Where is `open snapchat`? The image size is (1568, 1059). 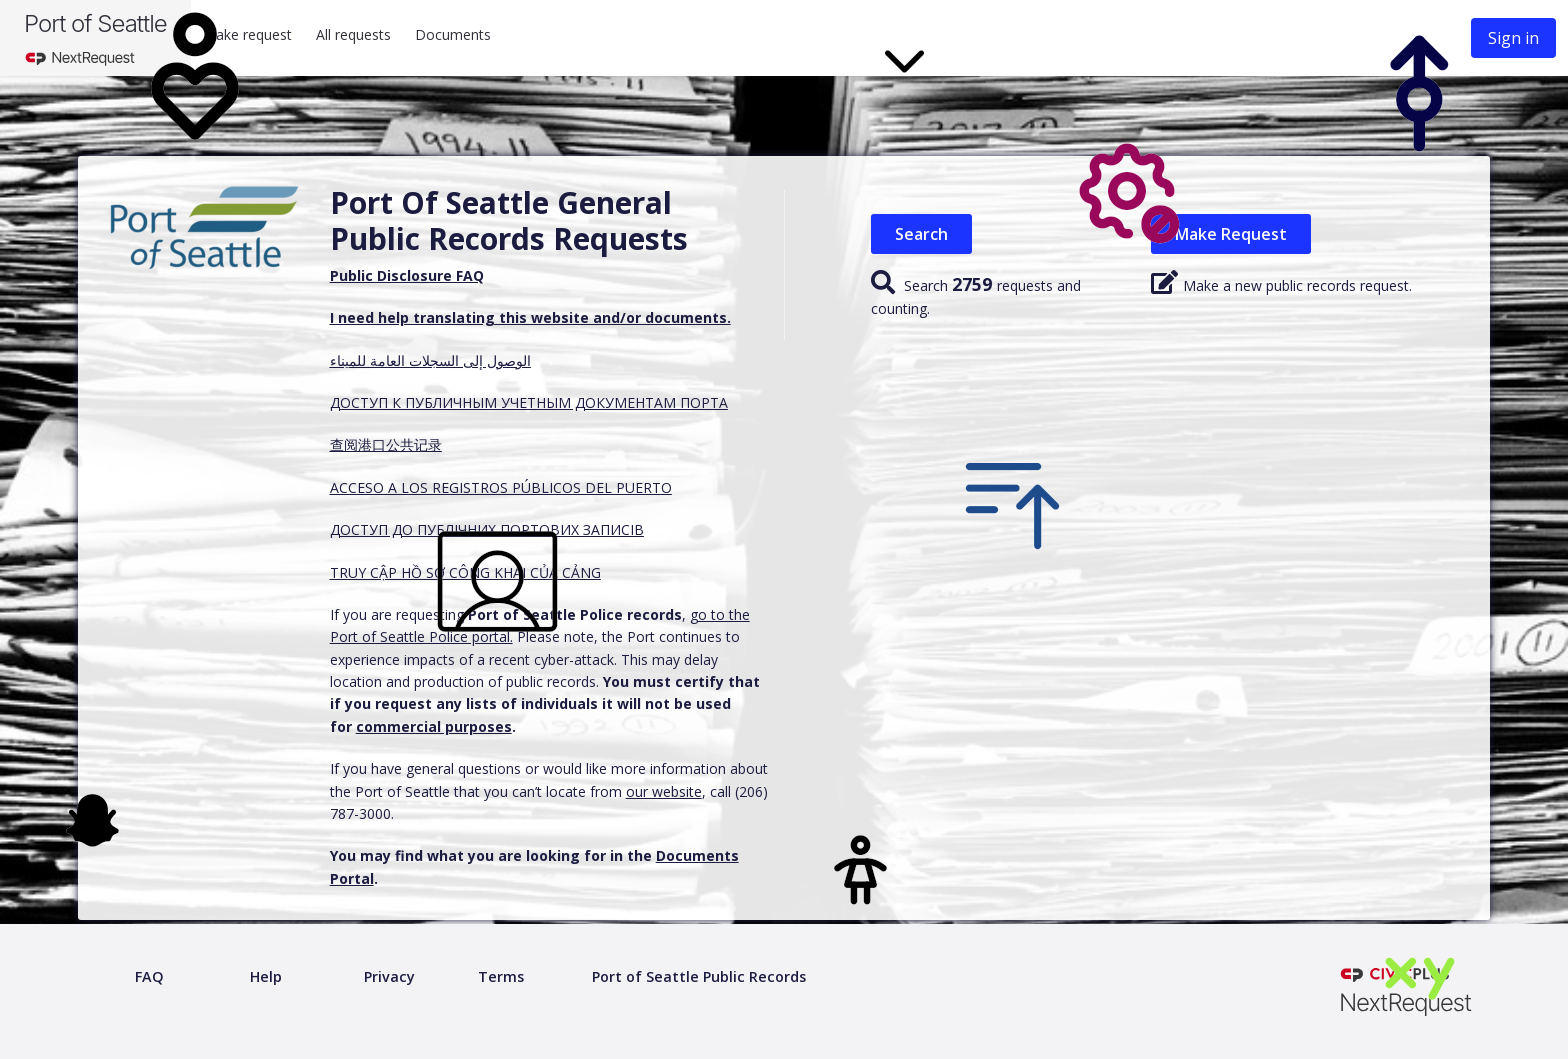 open snapchat is located at coordinates (92, 820).